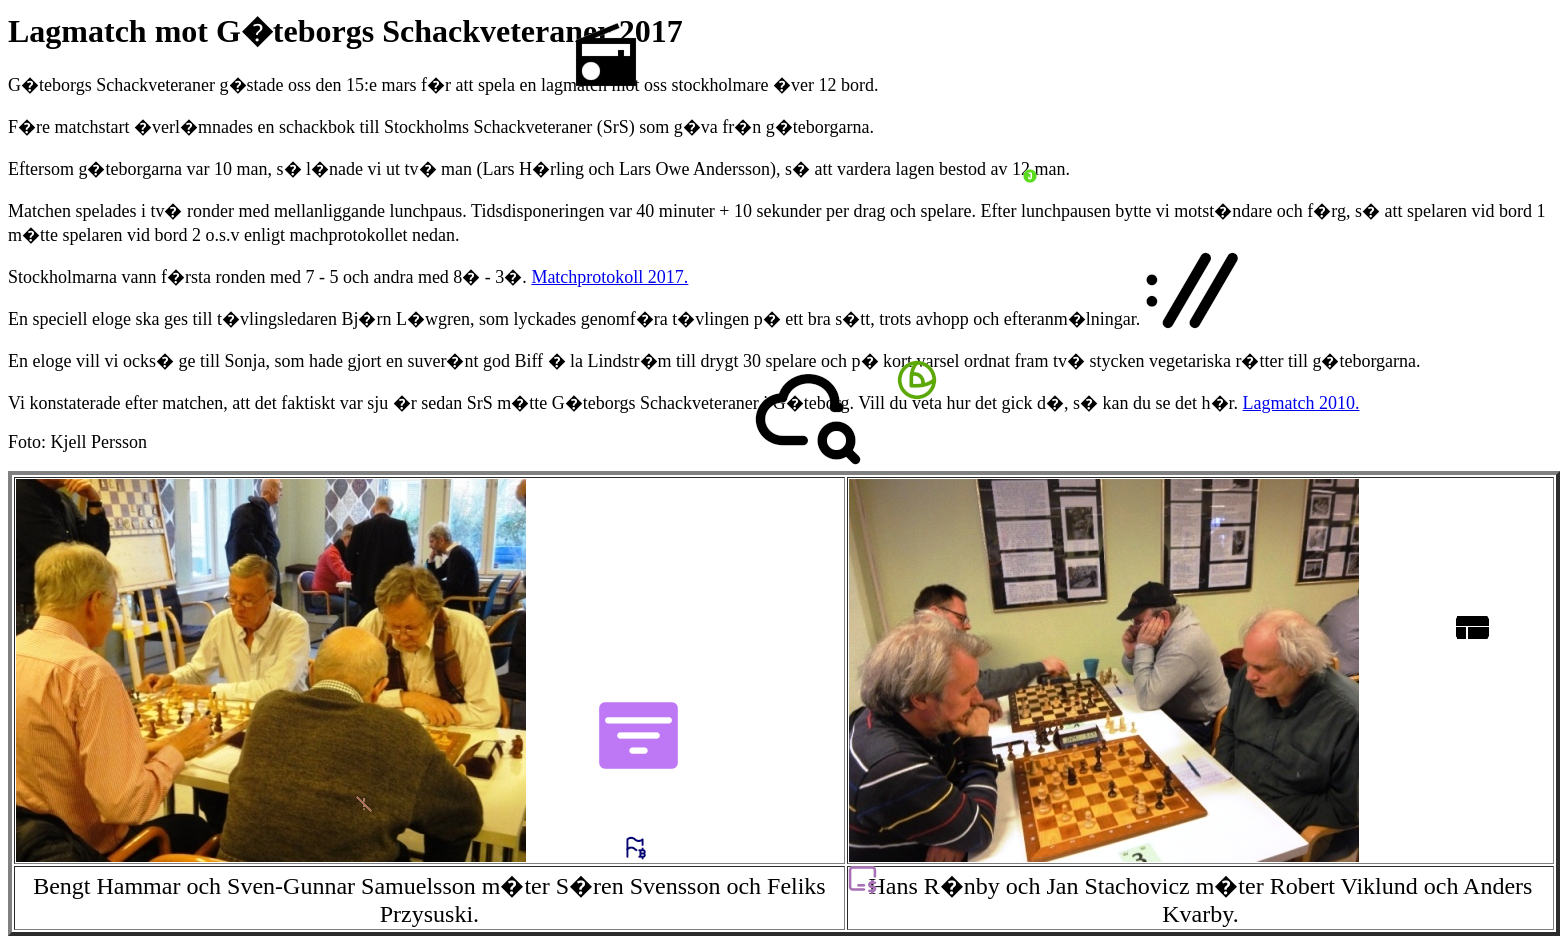 Image resolution: width=1568 pixels, height=944 pixels. Describe the element at coordinates (1030, 176) in the screenshot. I see `indicates an item or contact starting with the letter J` at that location.